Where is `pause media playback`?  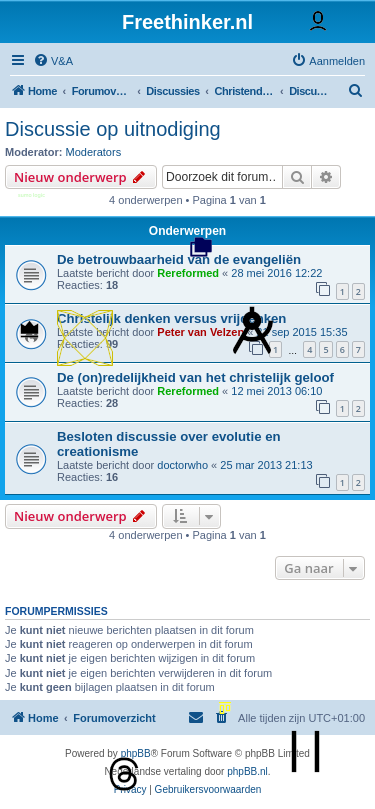 pause media playback is located at coordinates (305, 751).